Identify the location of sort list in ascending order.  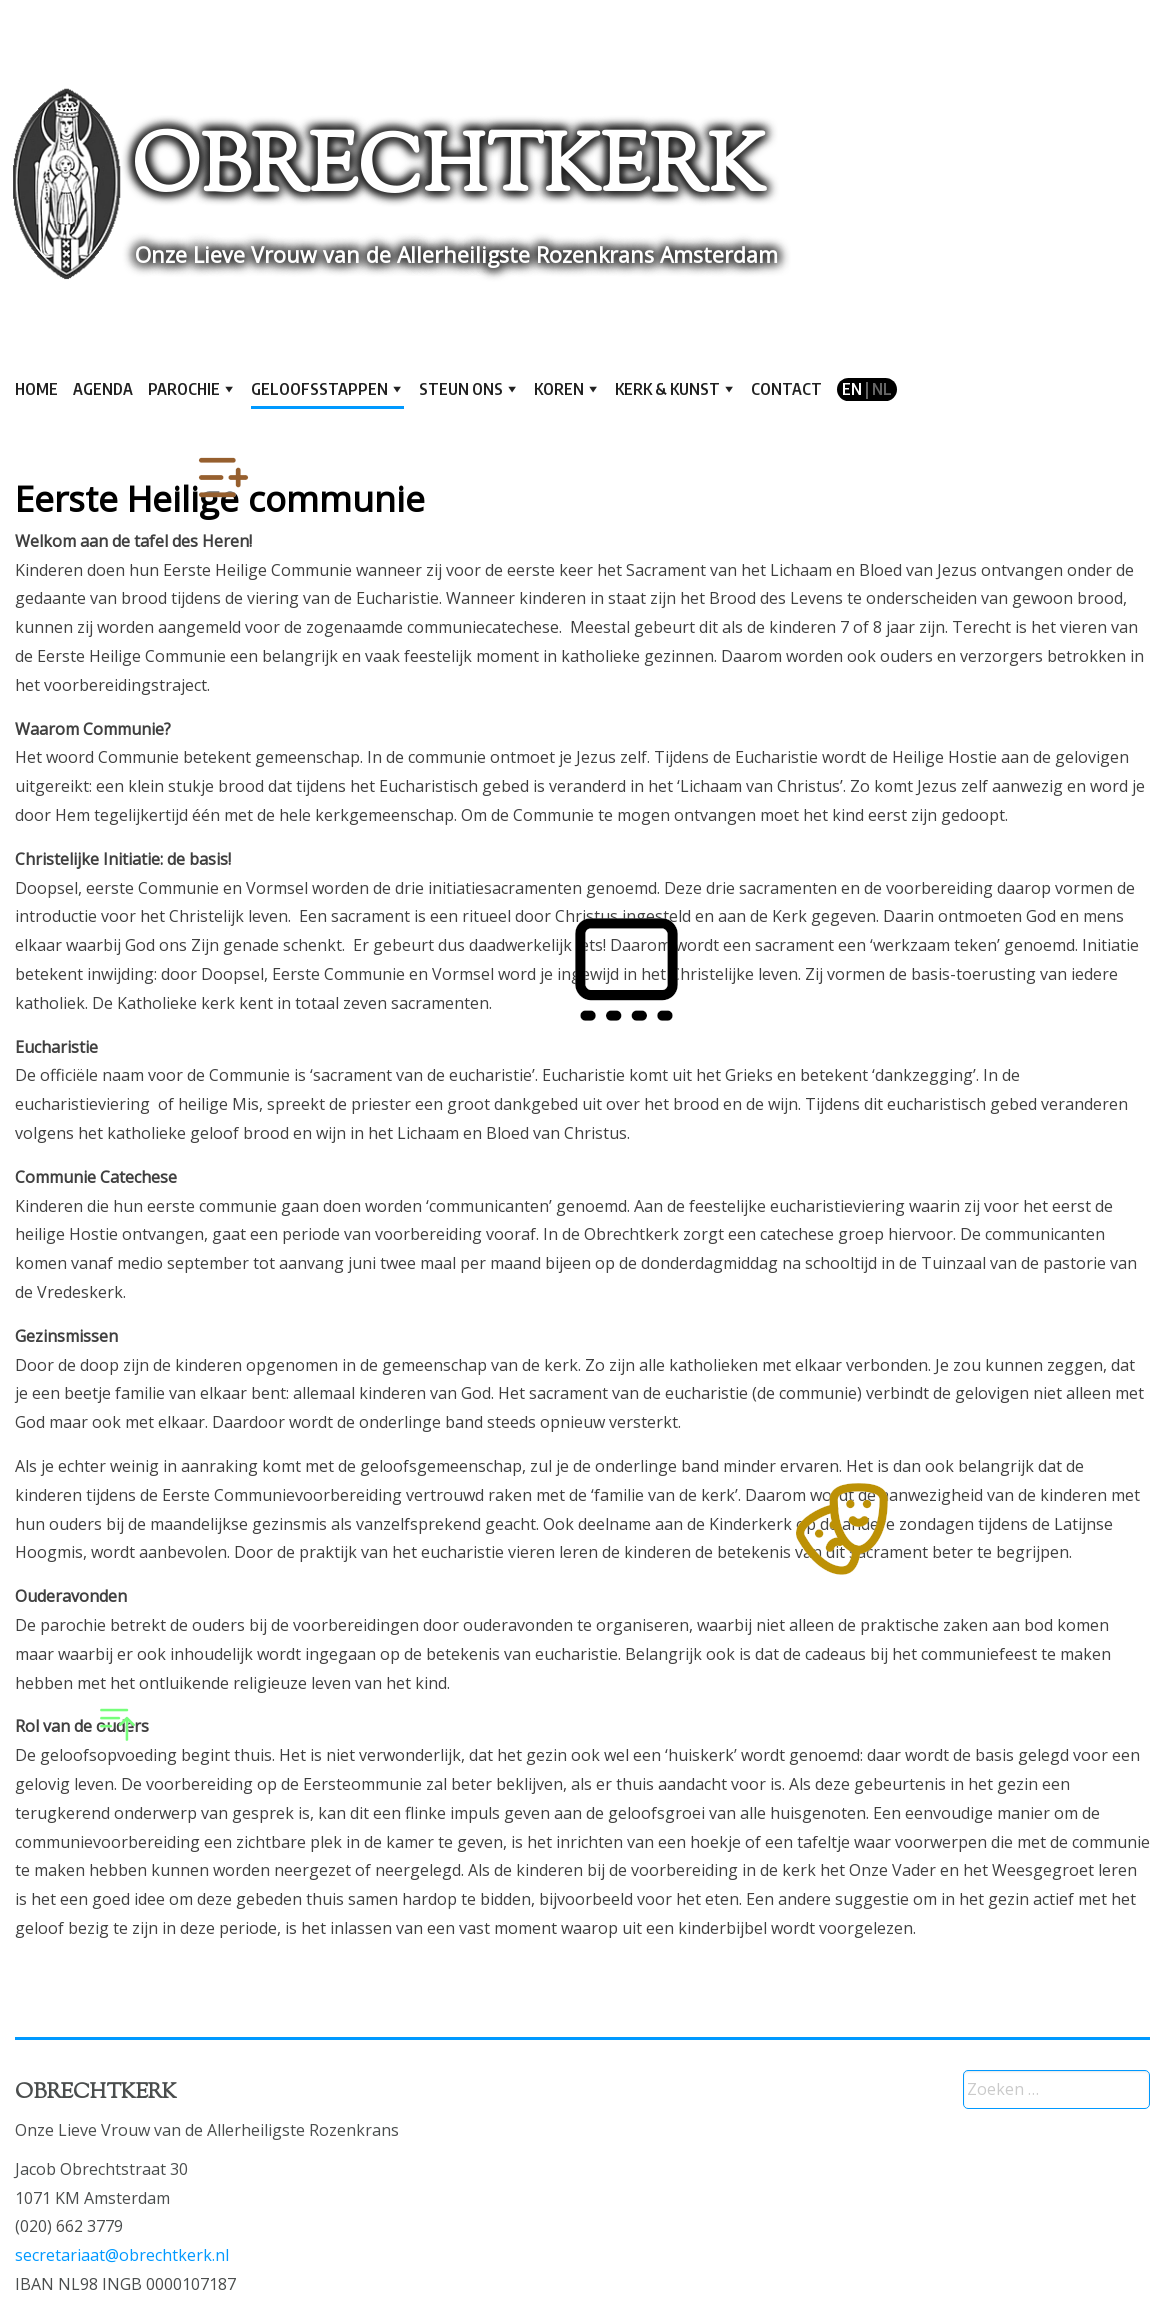
(117, 1723).